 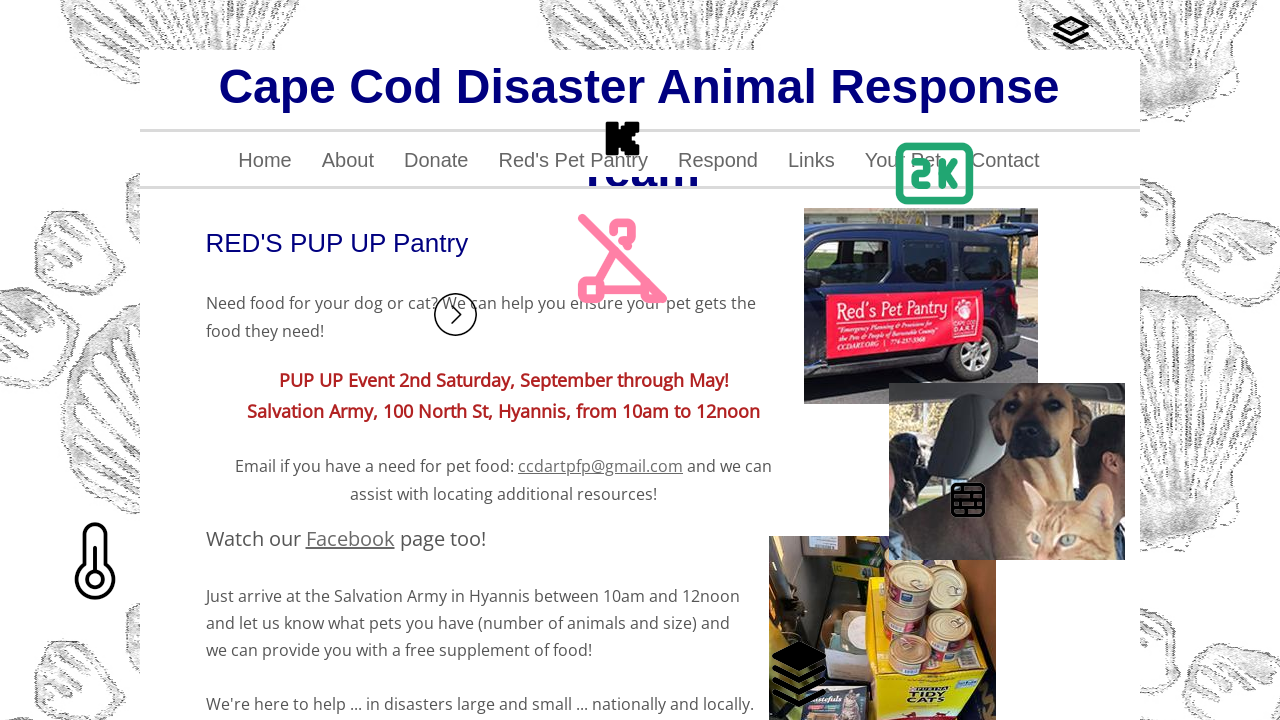 I want to click on open the Kick streaming platform, so click(x=622, y=138).